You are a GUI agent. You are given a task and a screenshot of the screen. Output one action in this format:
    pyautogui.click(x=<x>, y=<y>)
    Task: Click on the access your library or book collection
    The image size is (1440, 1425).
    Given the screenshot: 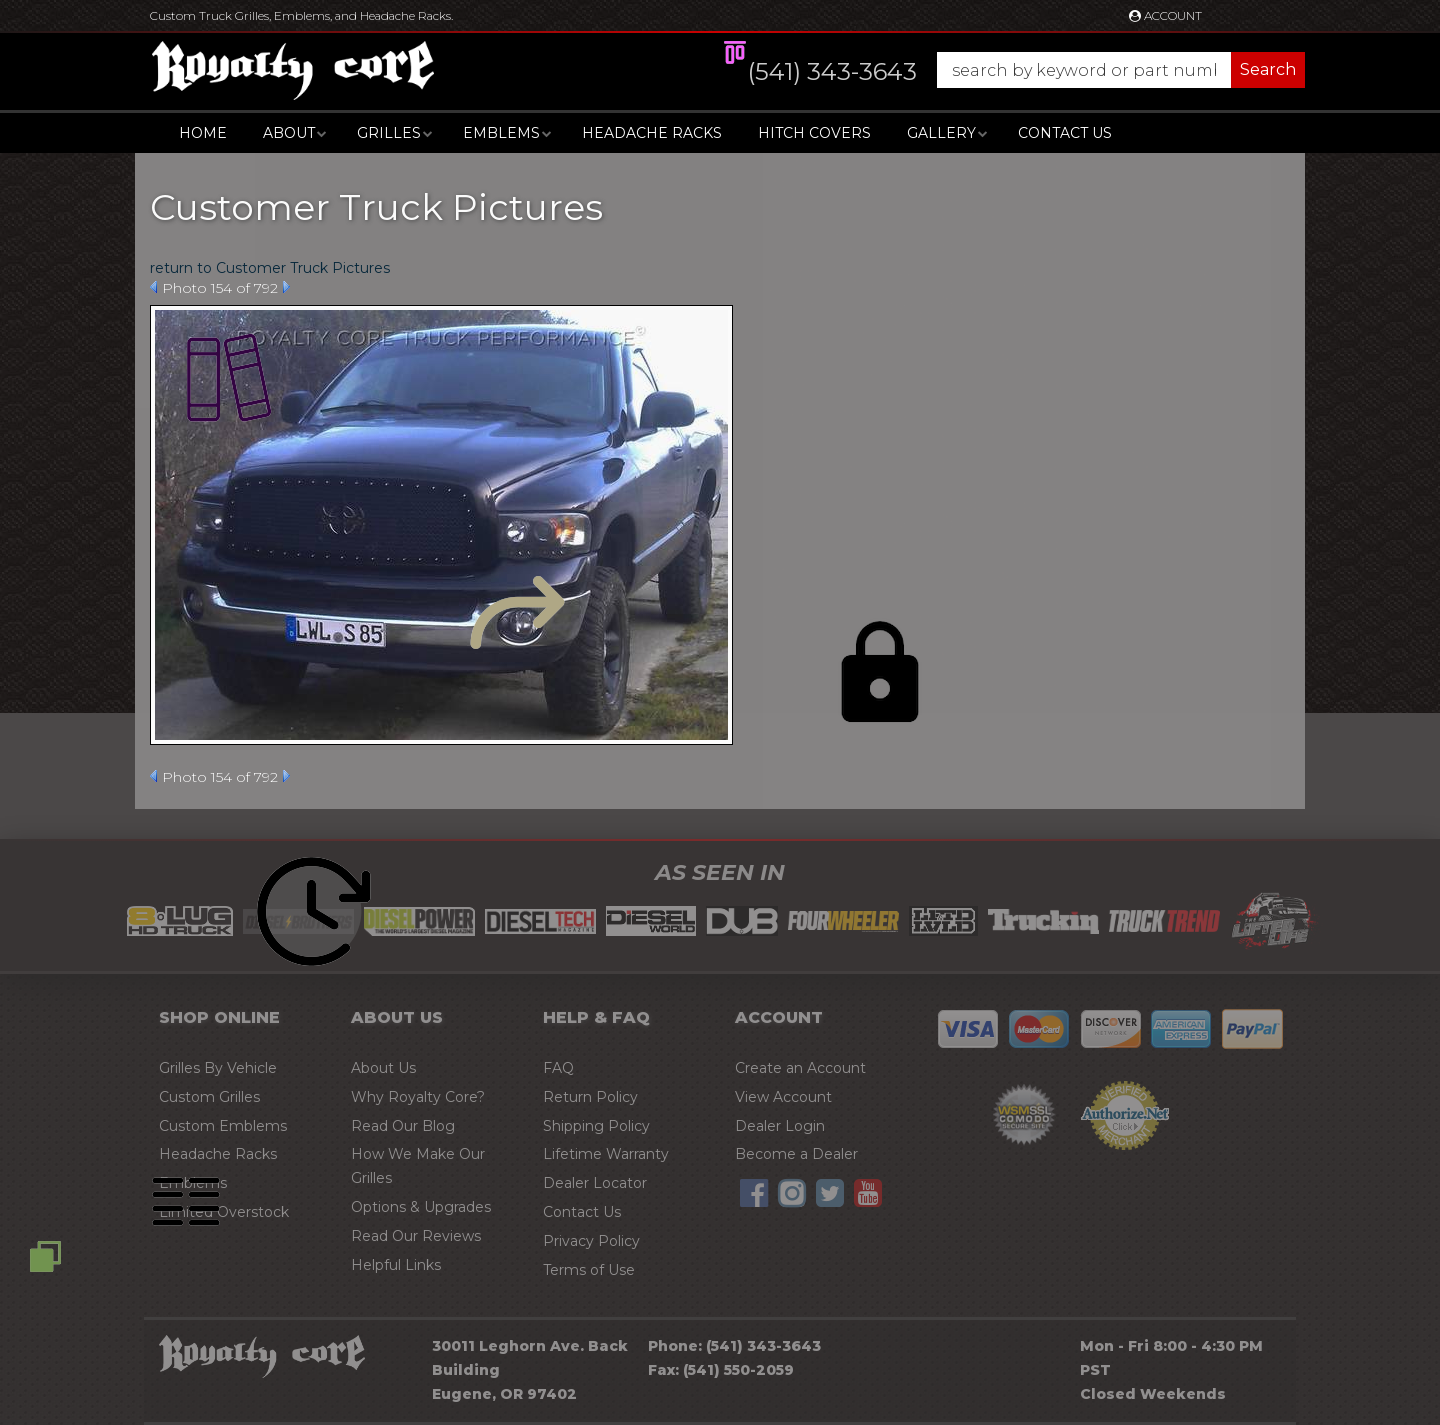 What is the action you would take?
    pyautogui.click(x=225, y=379)
    